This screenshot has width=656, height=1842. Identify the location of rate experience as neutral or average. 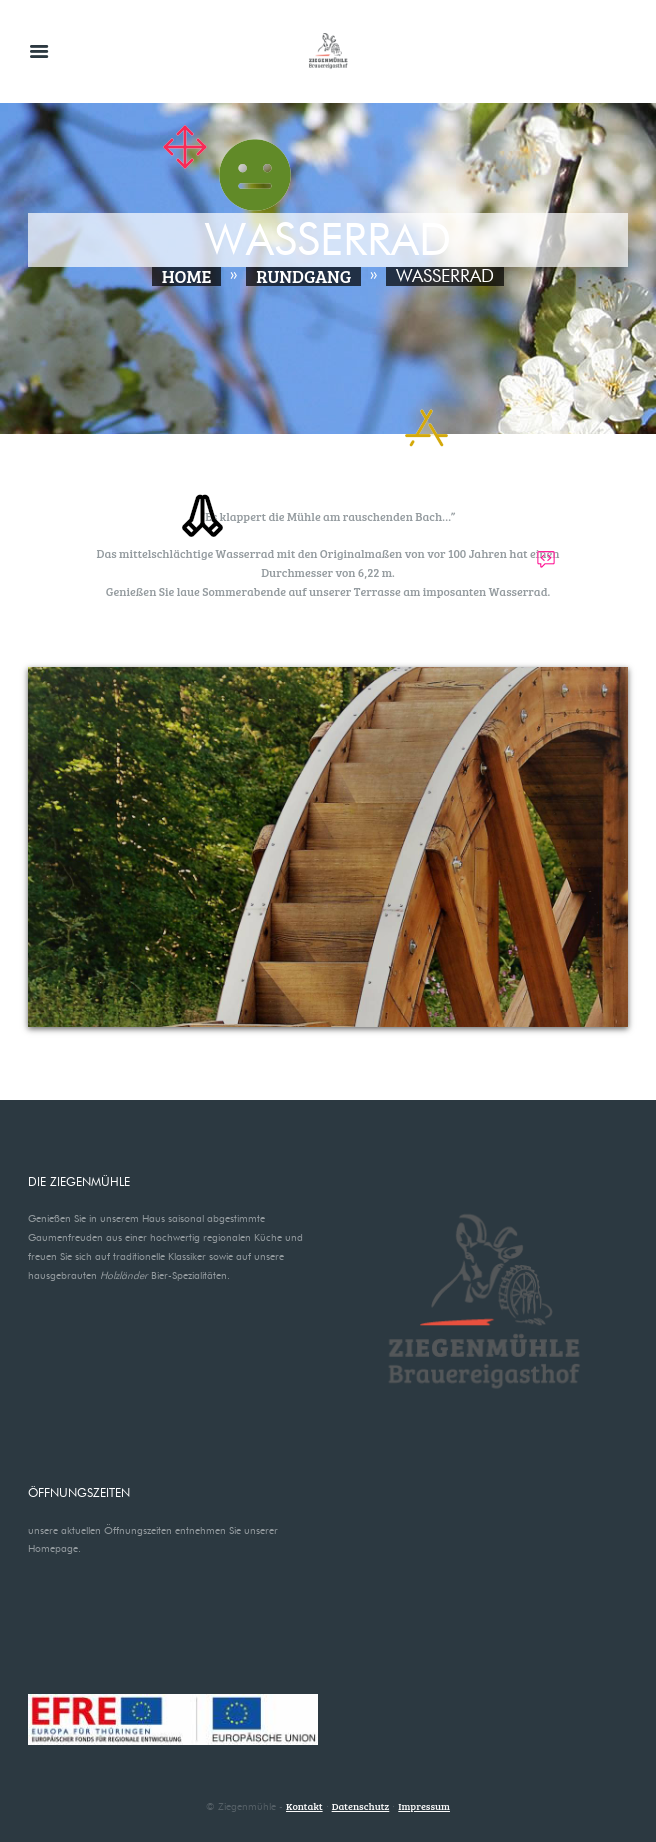
(255, 175).